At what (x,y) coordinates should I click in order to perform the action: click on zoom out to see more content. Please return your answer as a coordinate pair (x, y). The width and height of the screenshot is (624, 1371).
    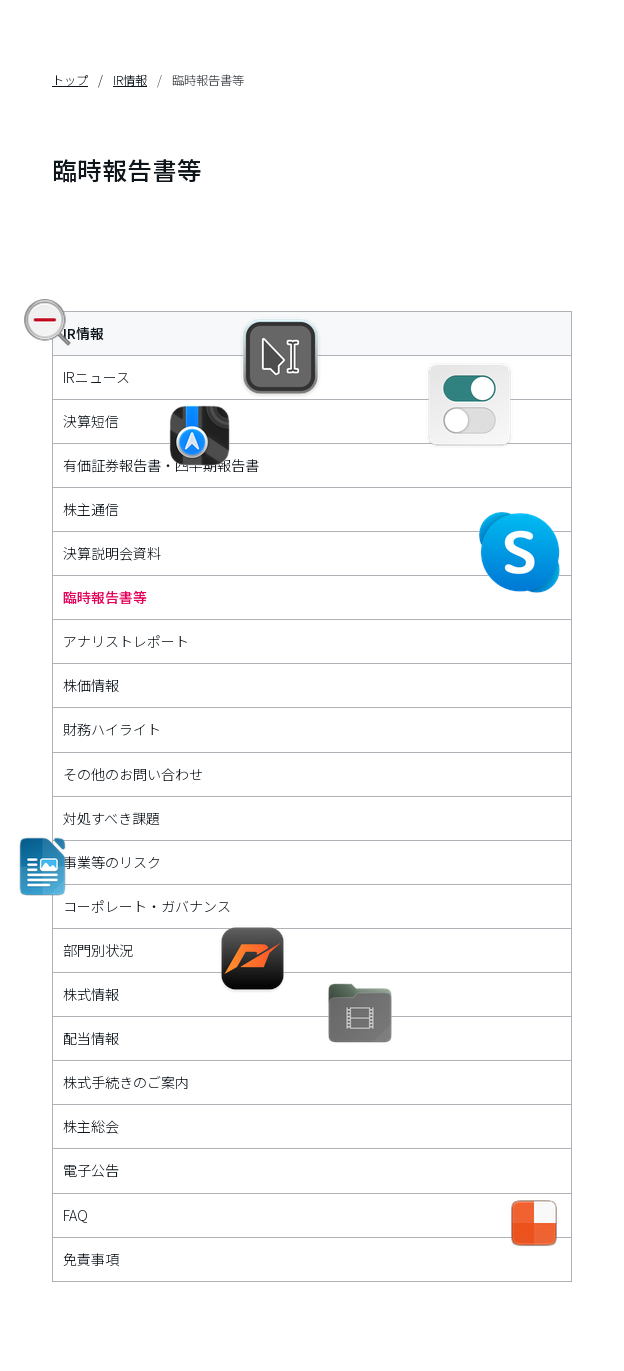
    Looking at the image, I should click on (47, 322).